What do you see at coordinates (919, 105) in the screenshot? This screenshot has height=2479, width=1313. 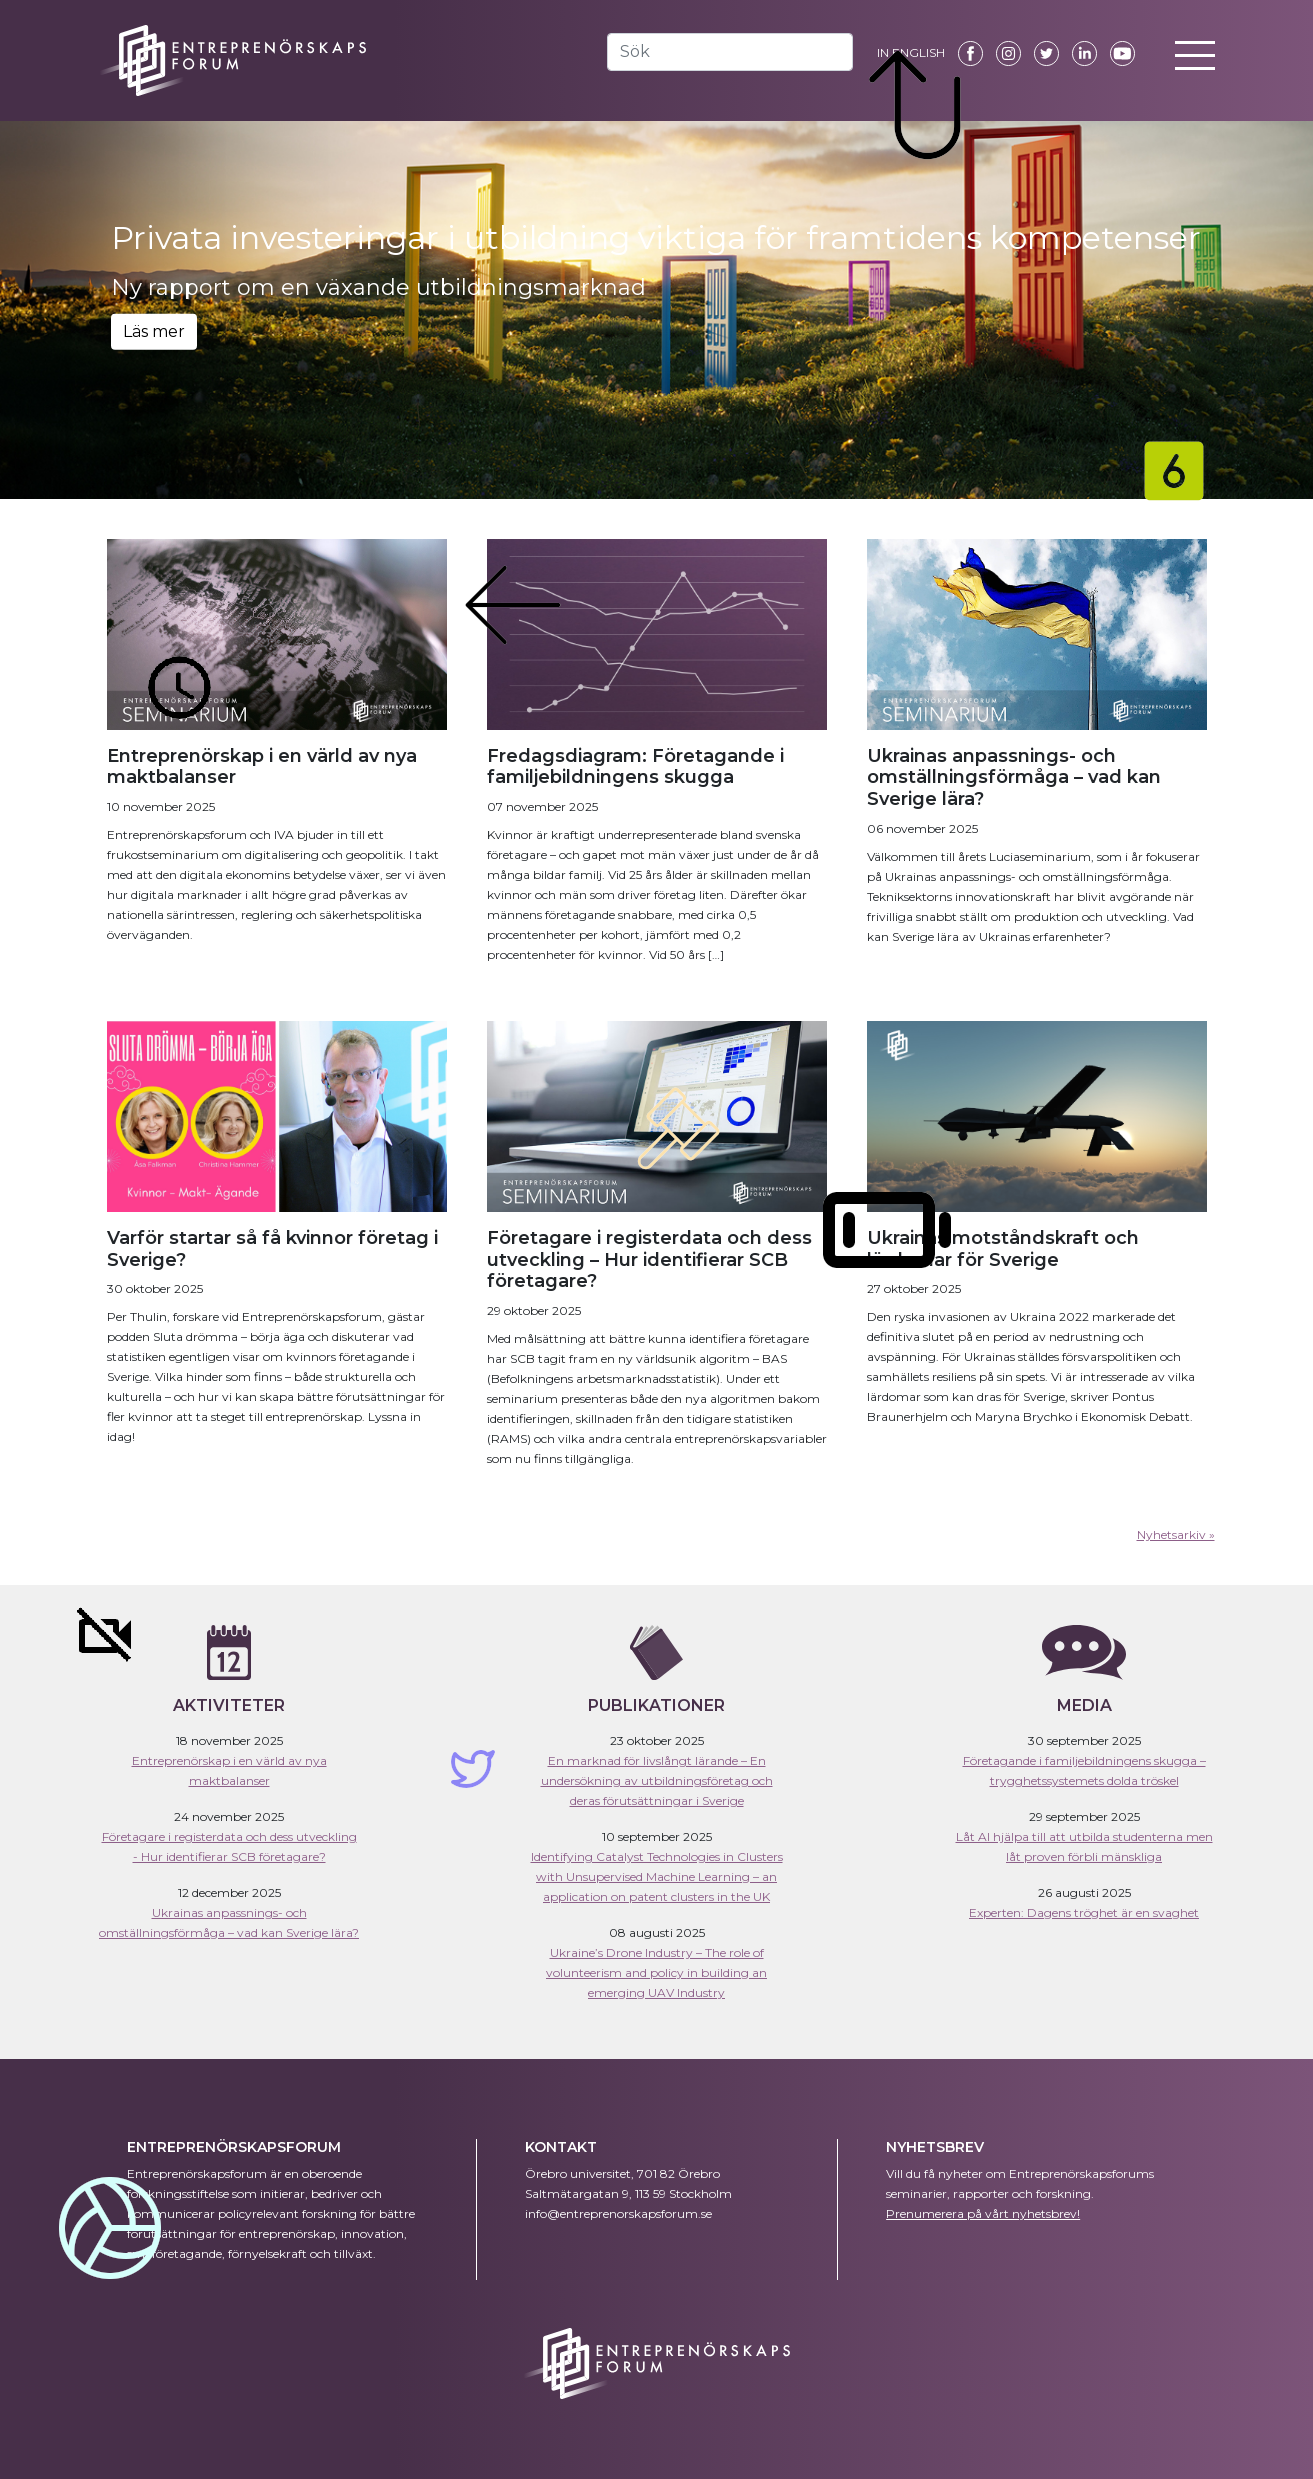 I see `undo or go back to previous state` at bounding box center [919, 105].